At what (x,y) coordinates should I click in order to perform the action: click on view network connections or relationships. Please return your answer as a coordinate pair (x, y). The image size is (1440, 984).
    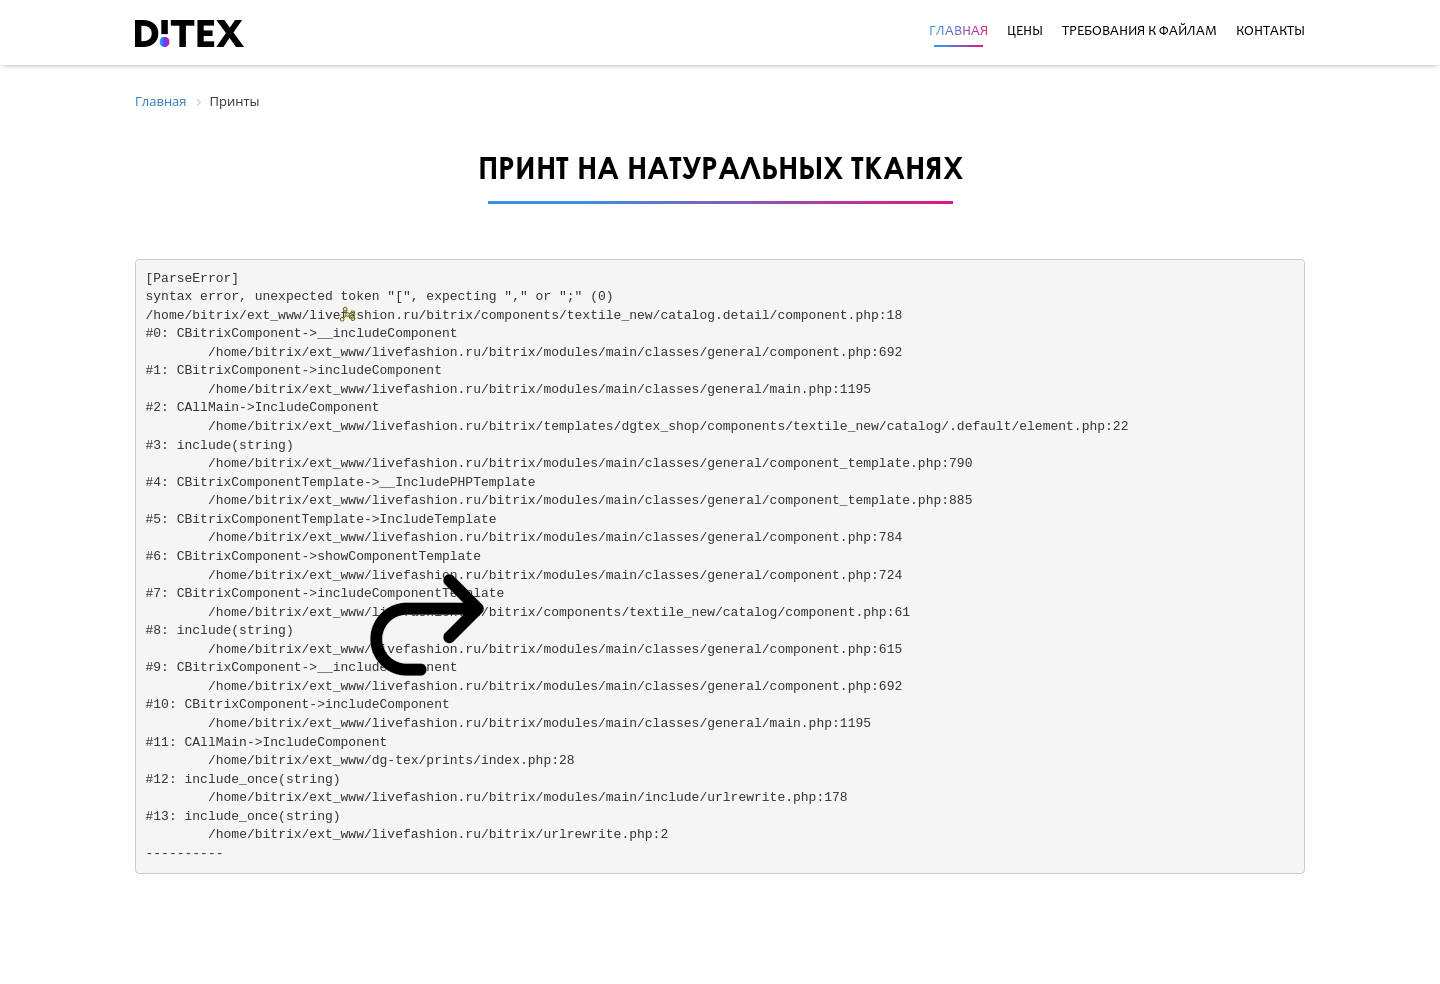
    Looking at the image, I should click on (347, 314).